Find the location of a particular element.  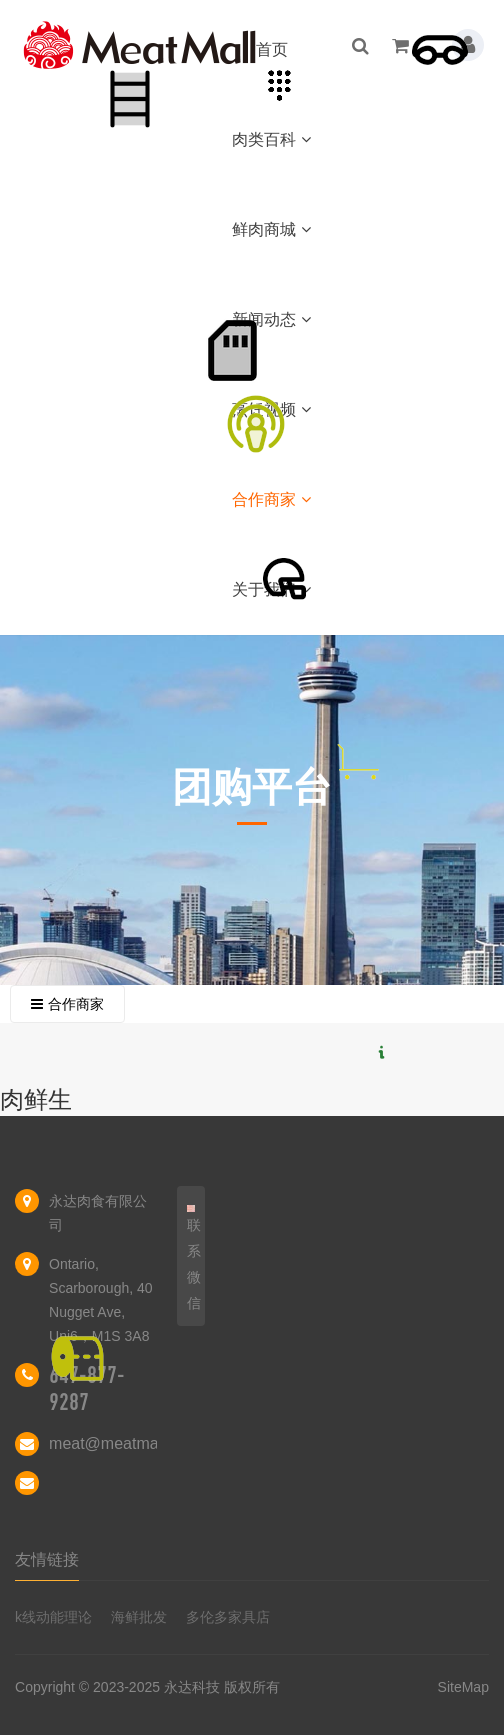

access step-by-step instructions or tutorials is located at coordinates (130, 99).